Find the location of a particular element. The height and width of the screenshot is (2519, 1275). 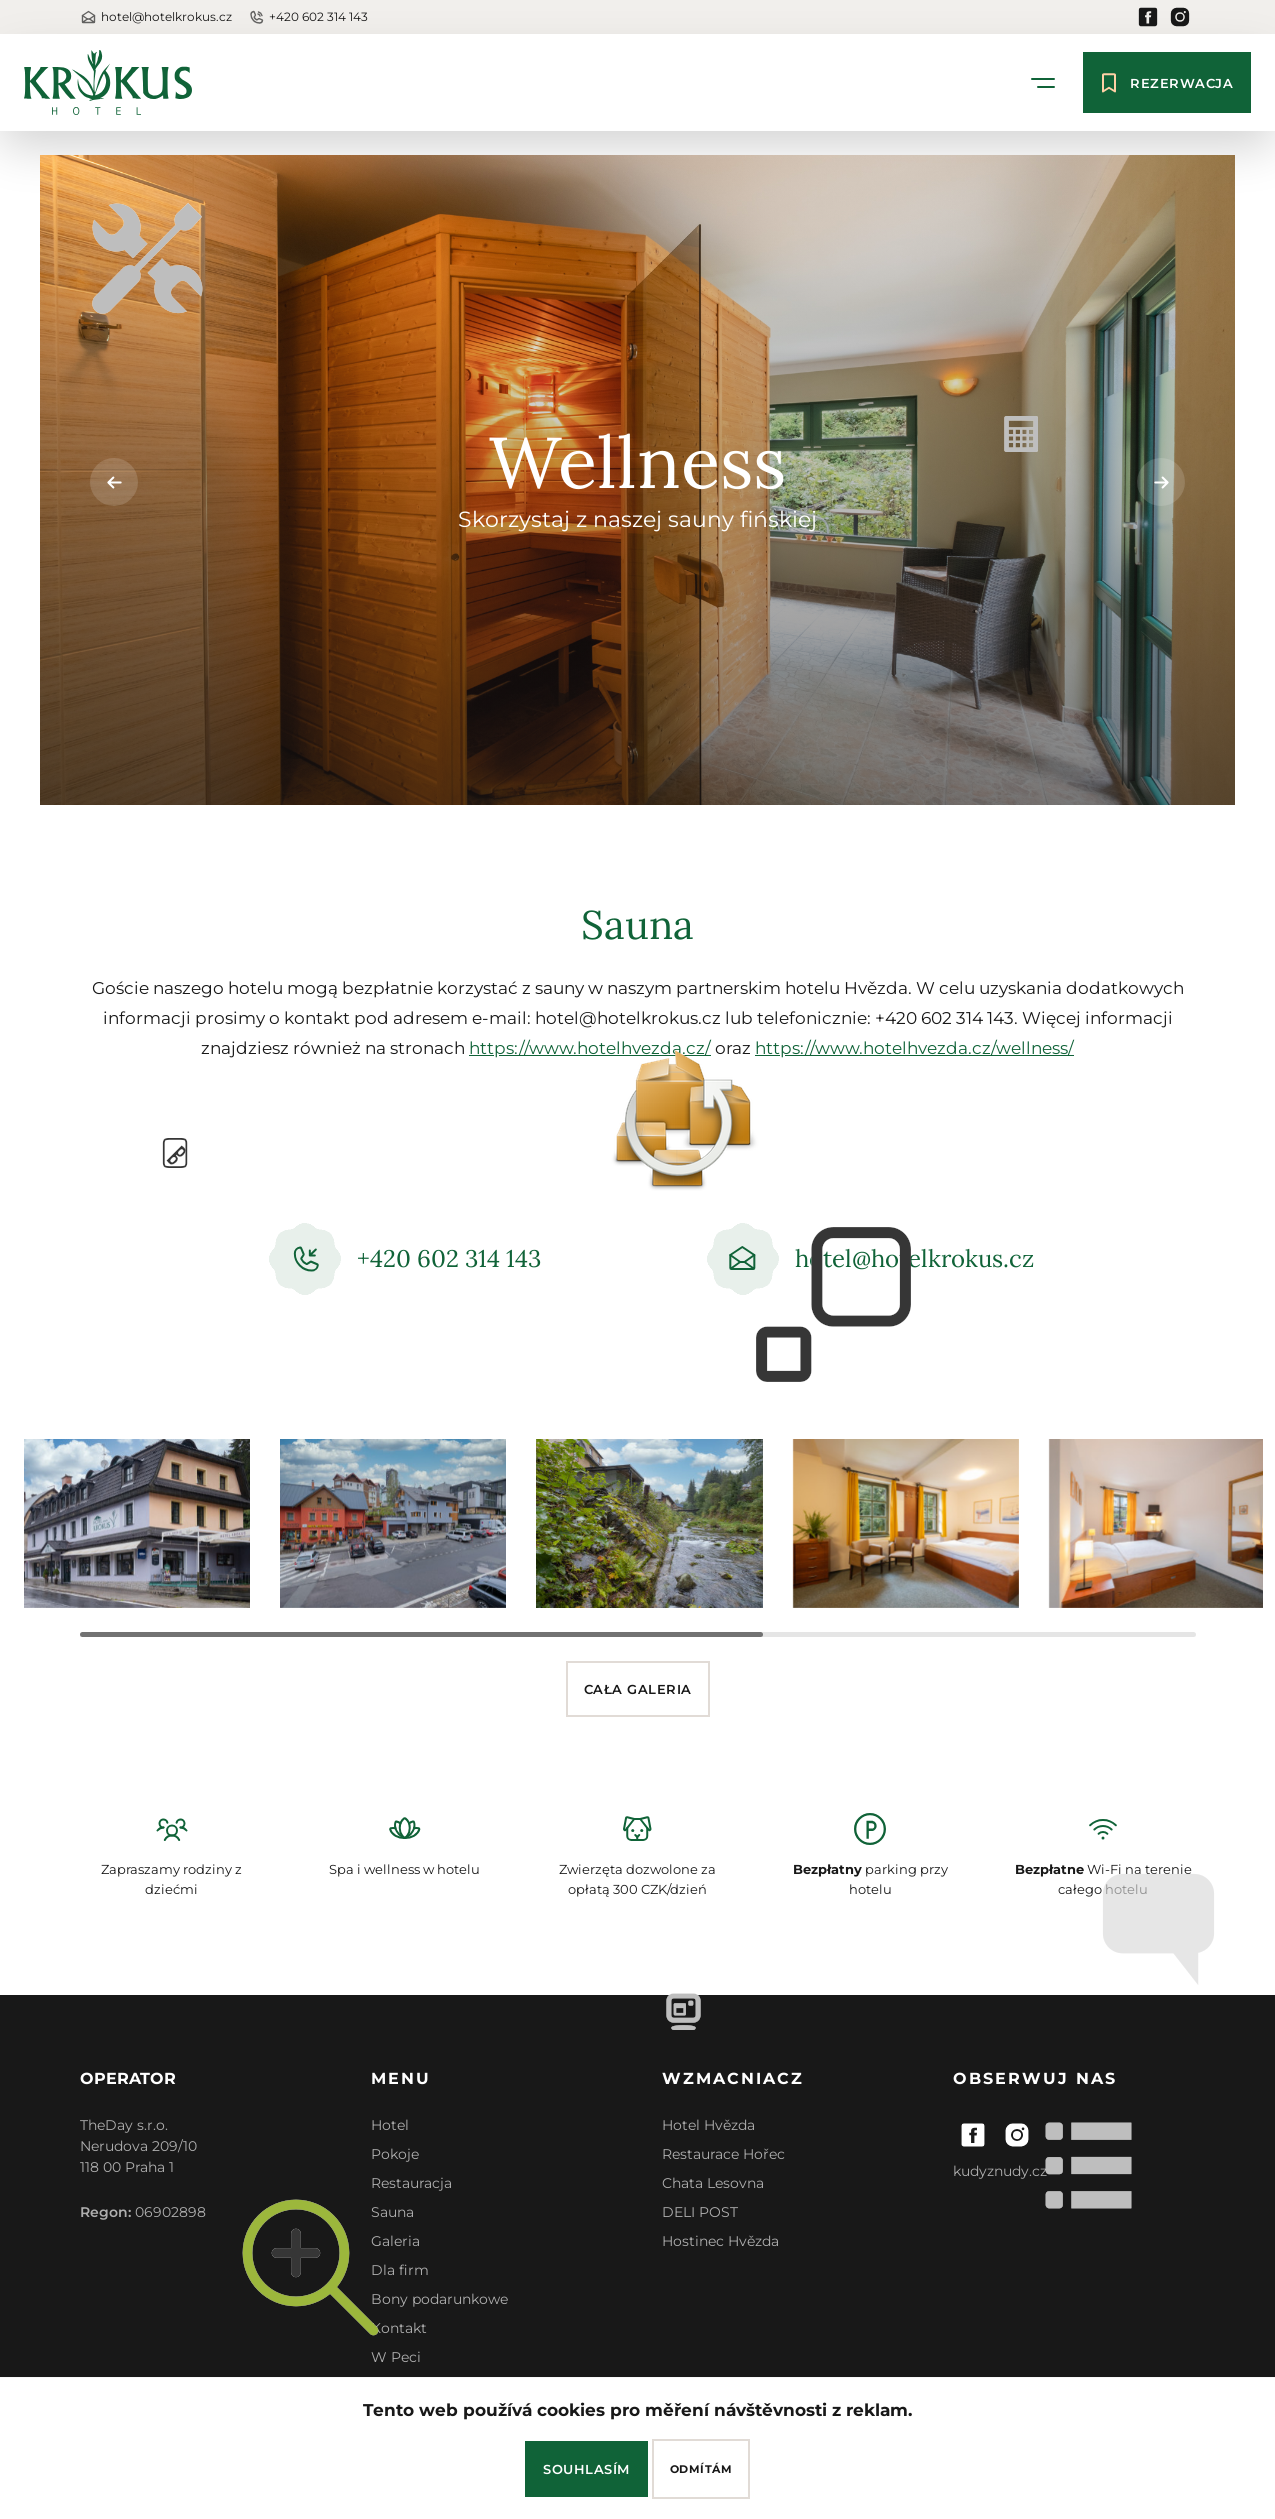

configure remote desktop settings is located at coordinates (683, 2010).